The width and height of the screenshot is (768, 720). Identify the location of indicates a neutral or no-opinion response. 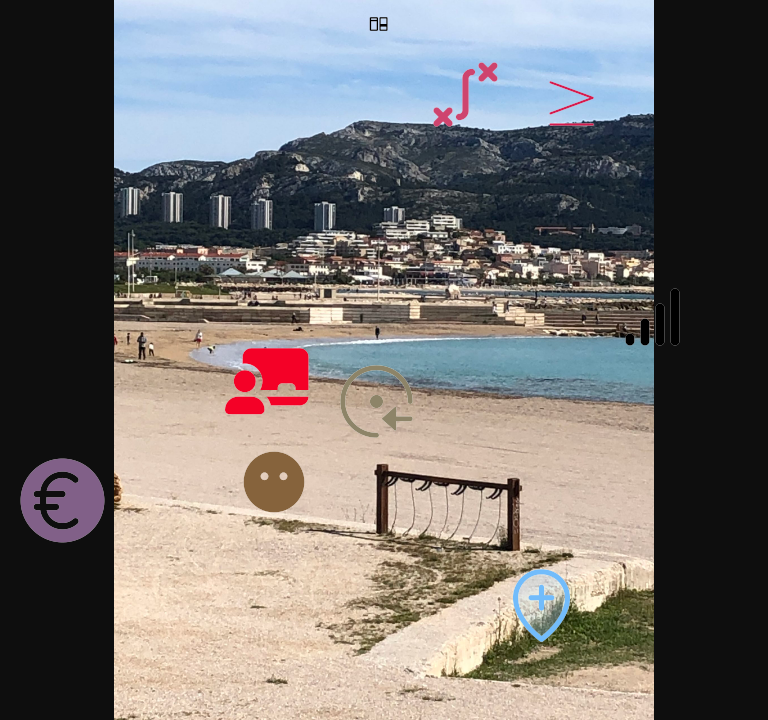
(274, 482).